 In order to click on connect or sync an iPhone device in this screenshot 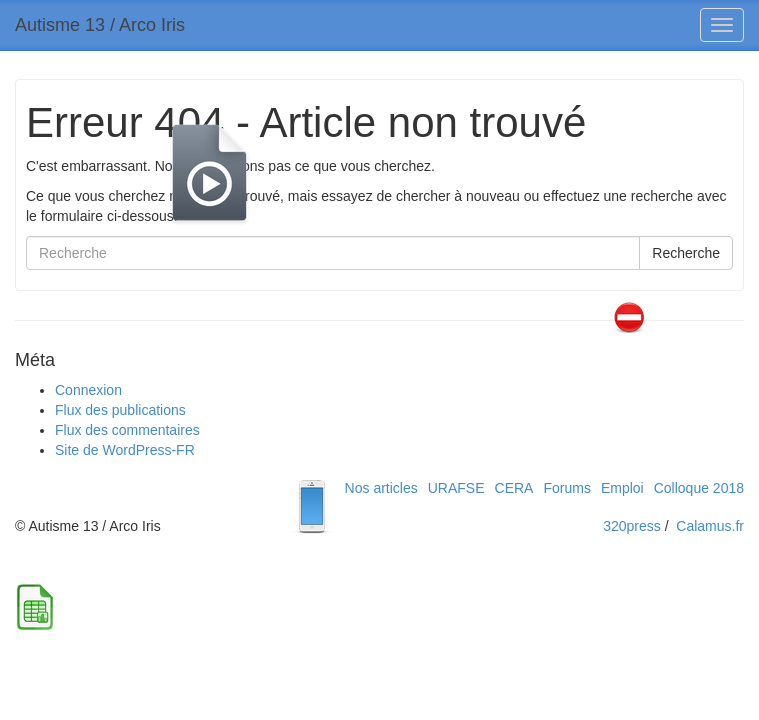, I will do `click(312, 507)`.